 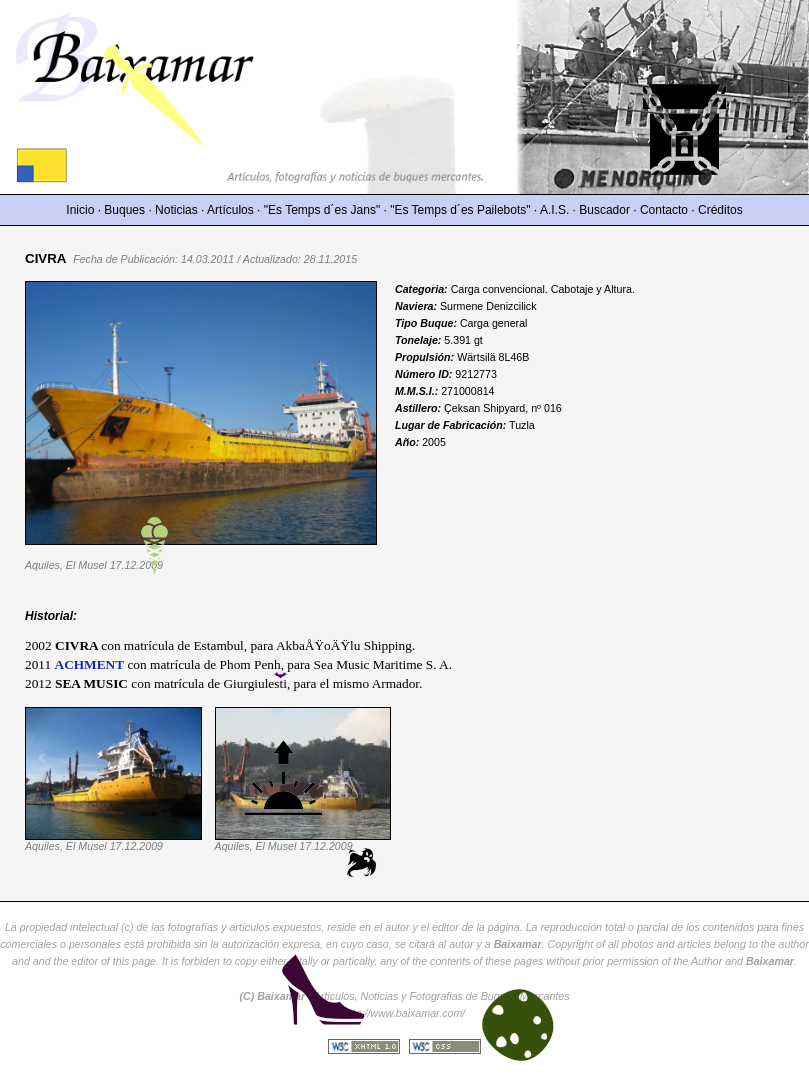 What do you see at coordinates (283, 777) in the screenshot?
I see `indicates sunrise or morning time` at bounding box center [283, 777].